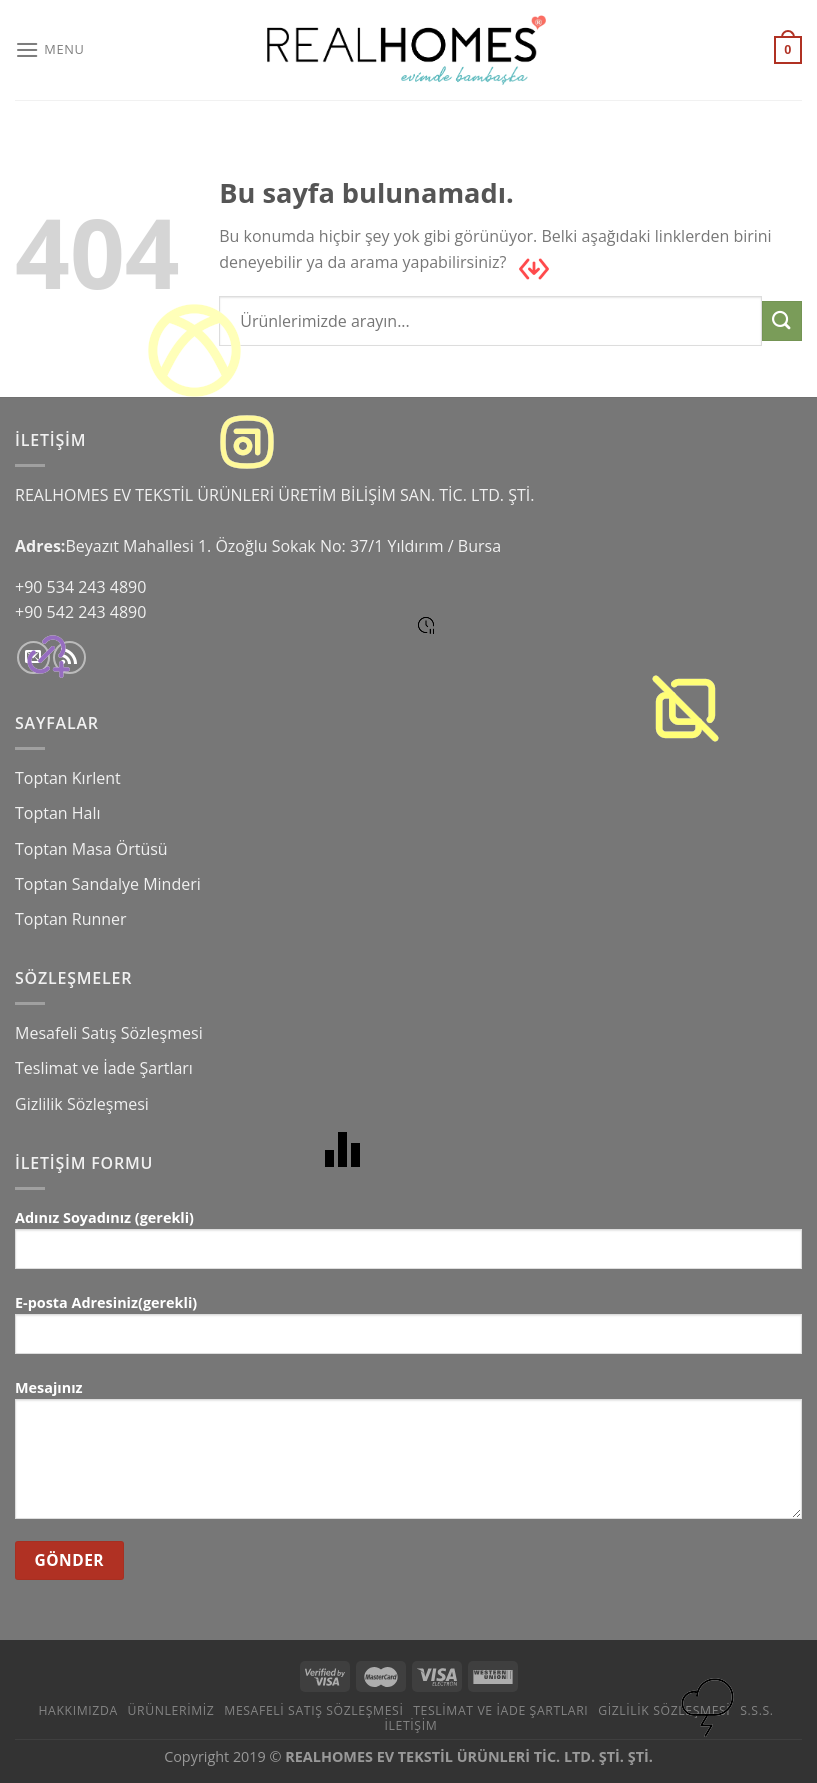 The image size is (817, 1783). I want to click on xbox brand logo, so click(194, 350).